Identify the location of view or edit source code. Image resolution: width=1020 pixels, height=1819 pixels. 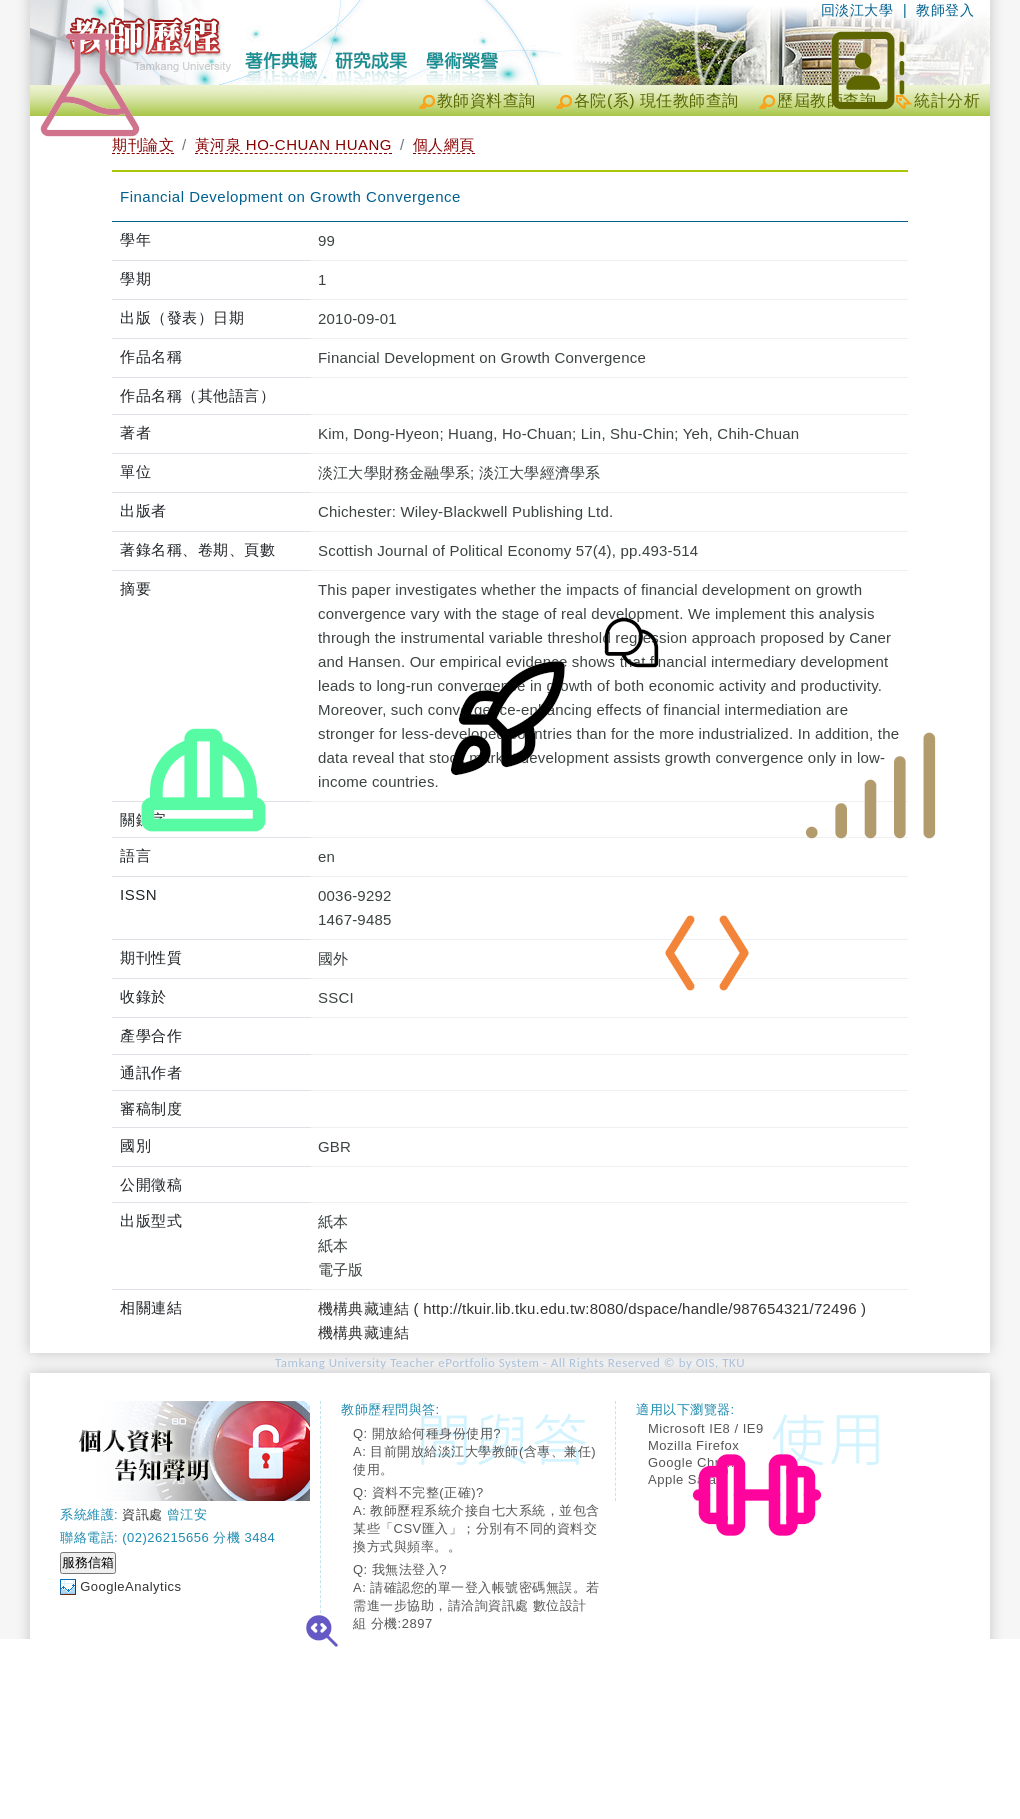
(707, 953).